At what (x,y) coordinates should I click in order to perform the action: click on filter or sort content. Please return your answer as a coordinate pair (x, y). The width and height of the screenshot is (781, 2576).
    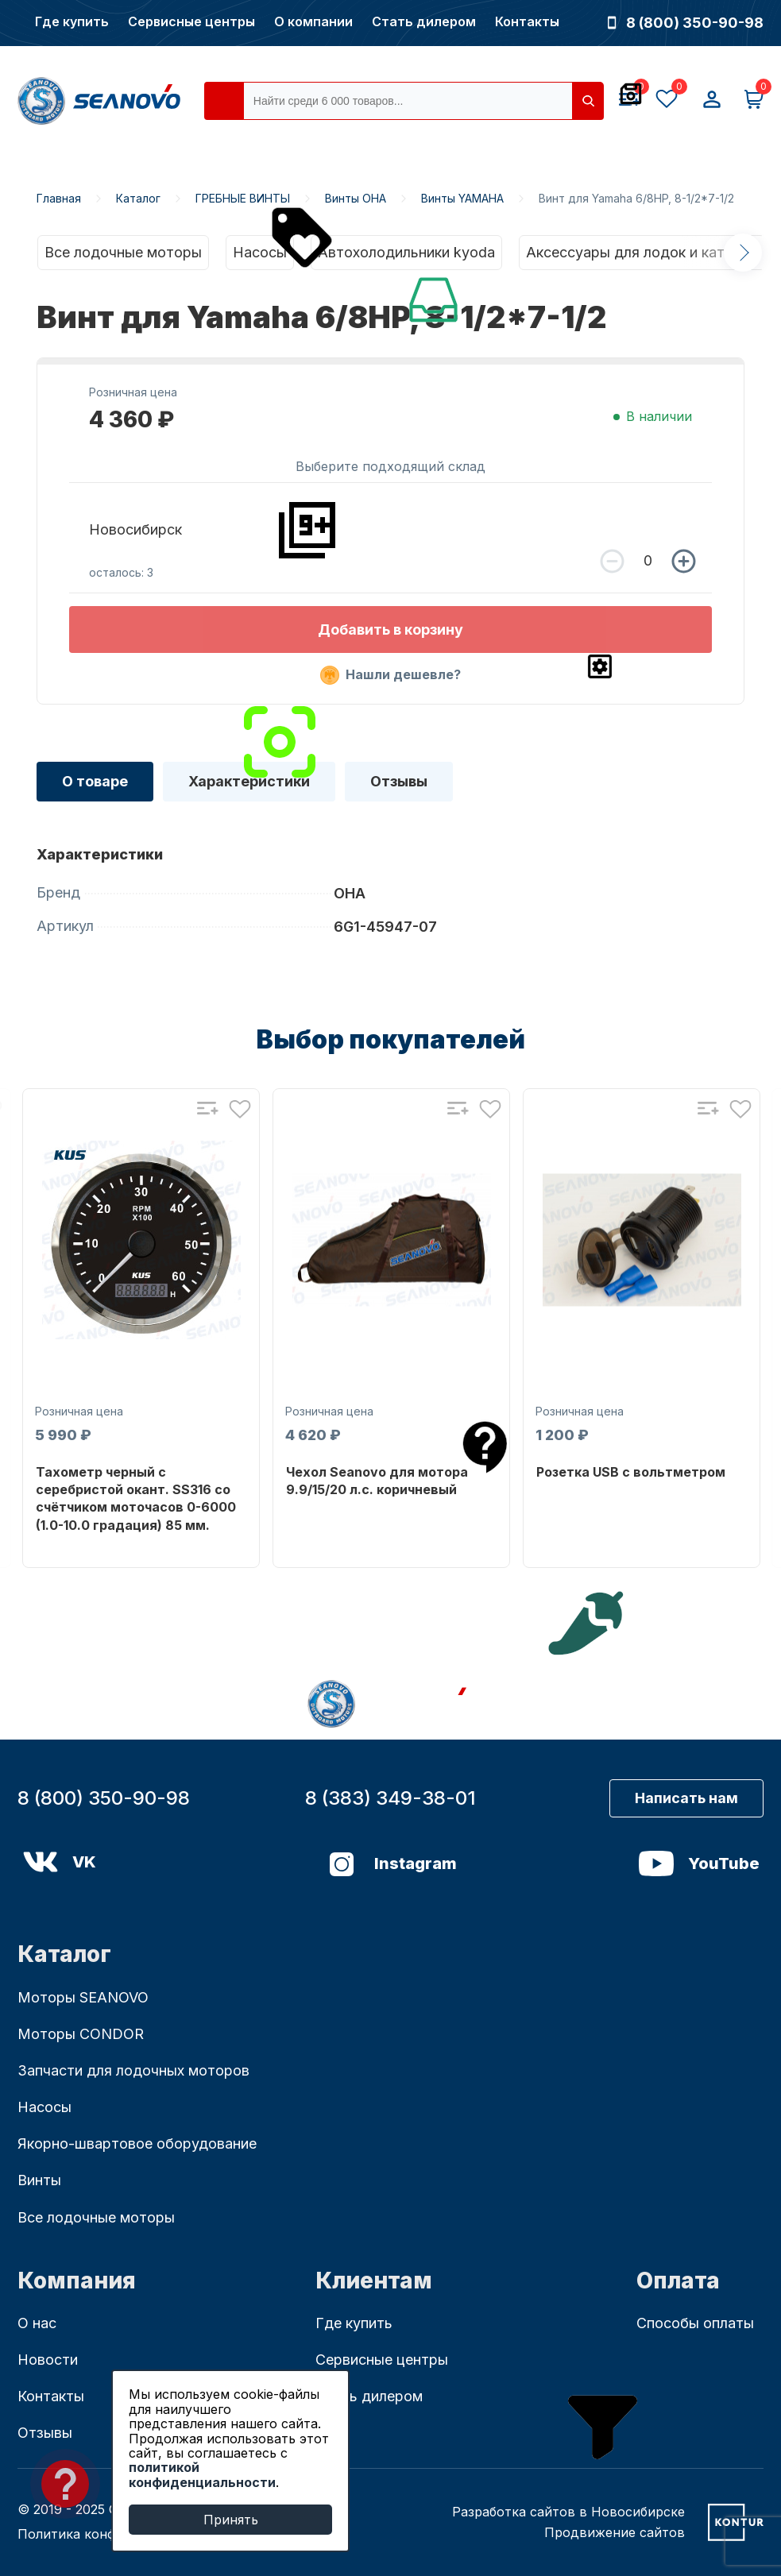
    Looking at the image, I should click on (602, 2424).